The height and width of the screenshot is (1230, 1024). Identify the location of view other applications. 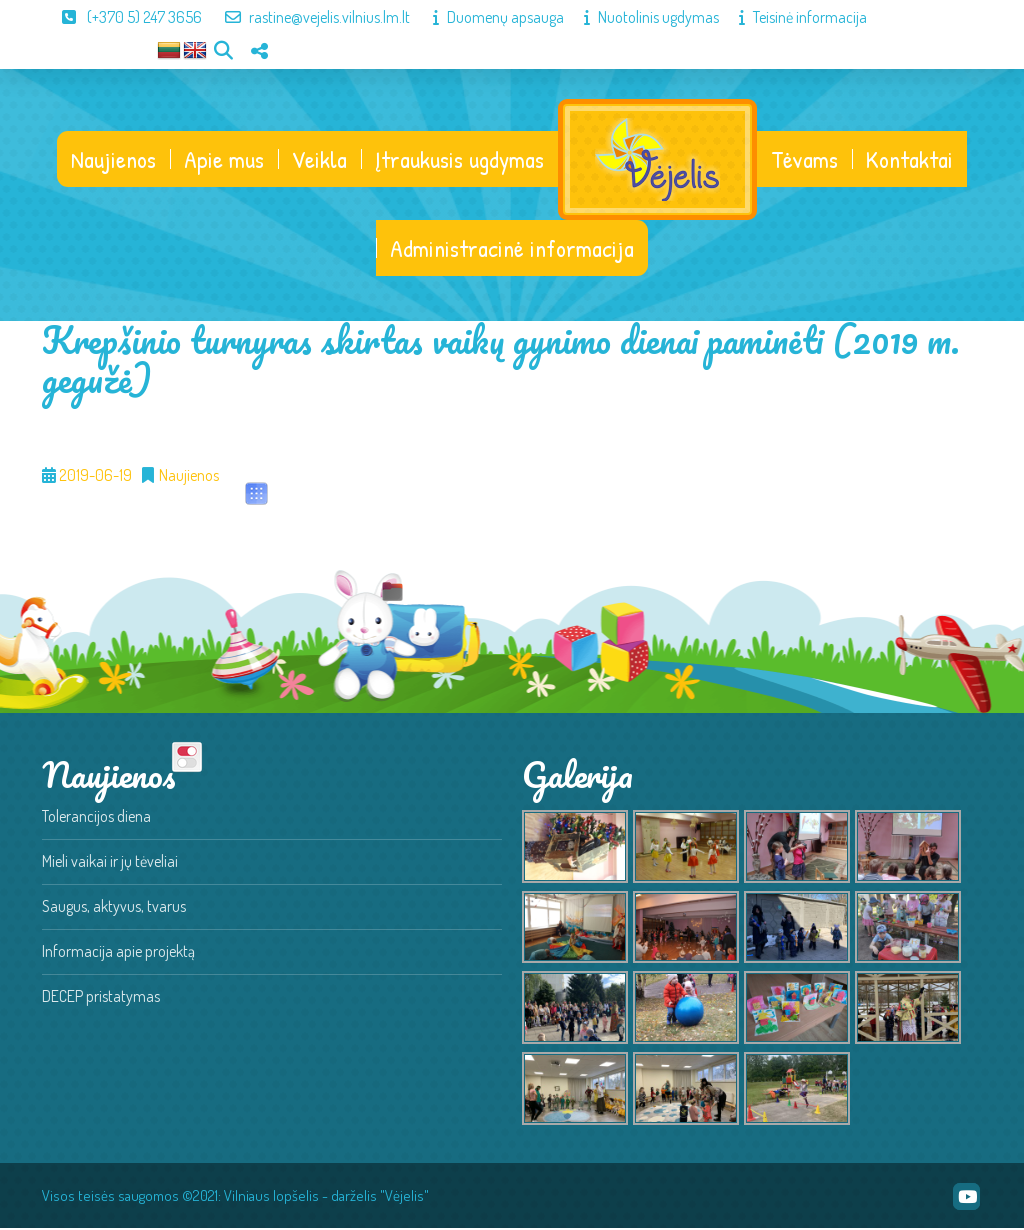
(256, 493).